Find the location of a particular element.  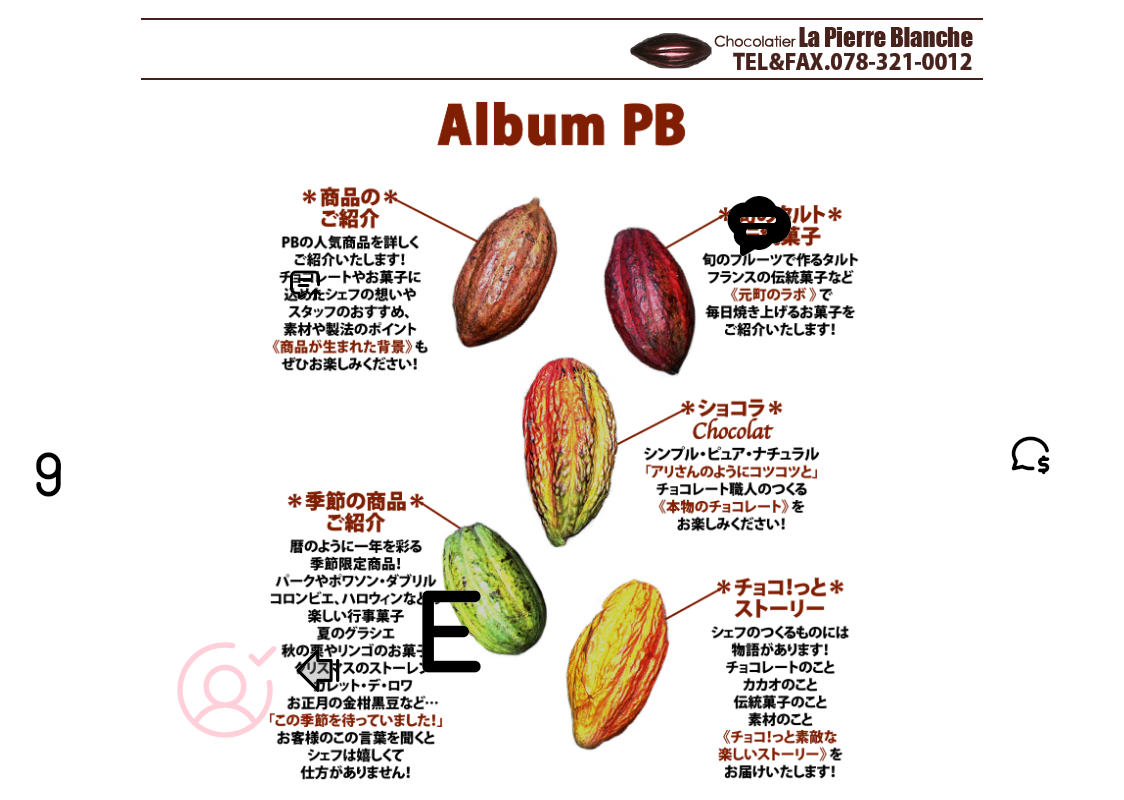

send or receive payment messages is located at coordinates (1030, 453).